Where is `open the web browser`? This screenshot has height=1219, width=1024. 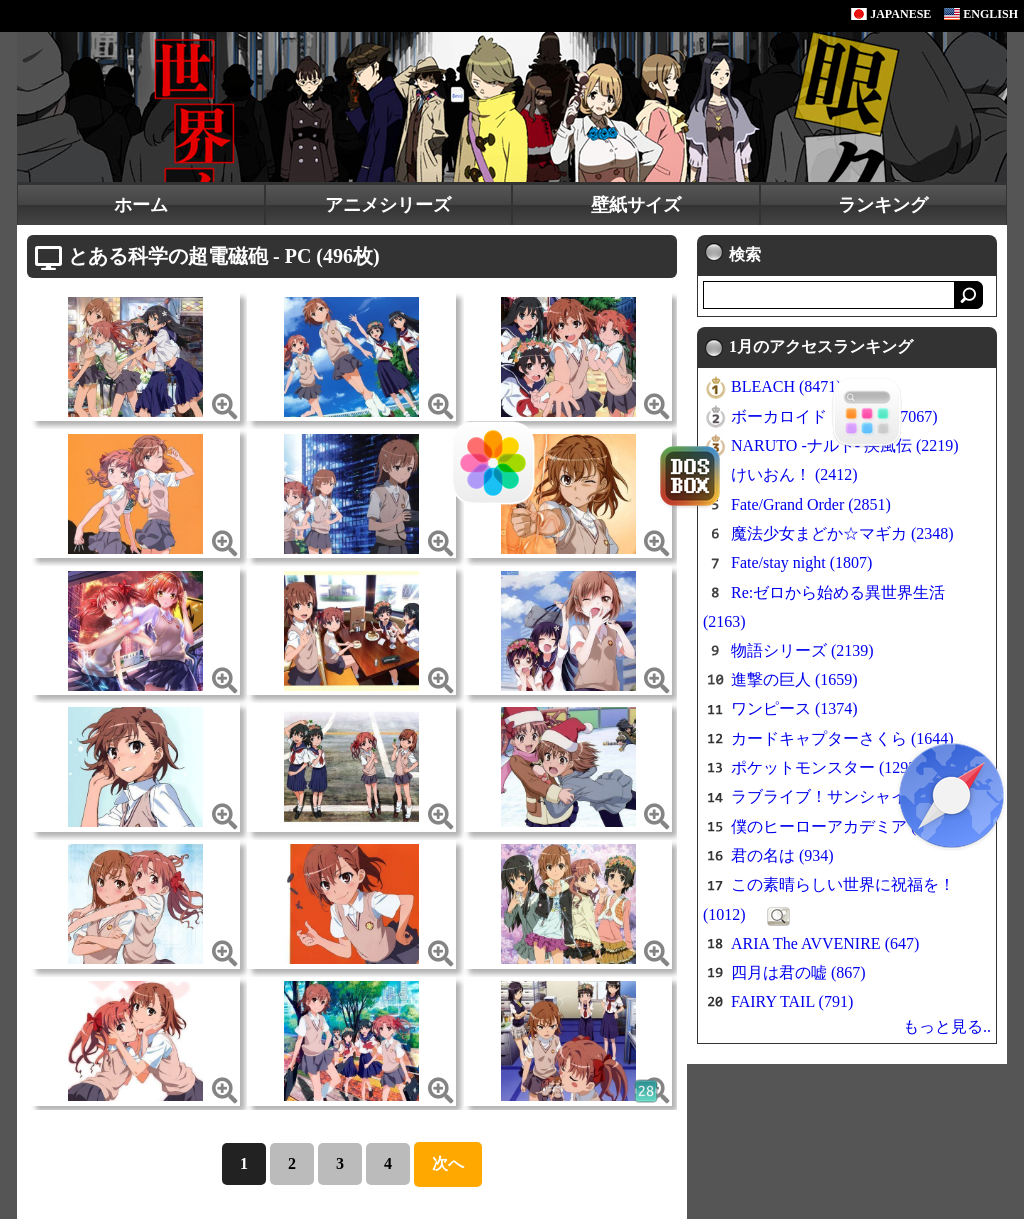 open the web browser is located at coordinates (951, 795).